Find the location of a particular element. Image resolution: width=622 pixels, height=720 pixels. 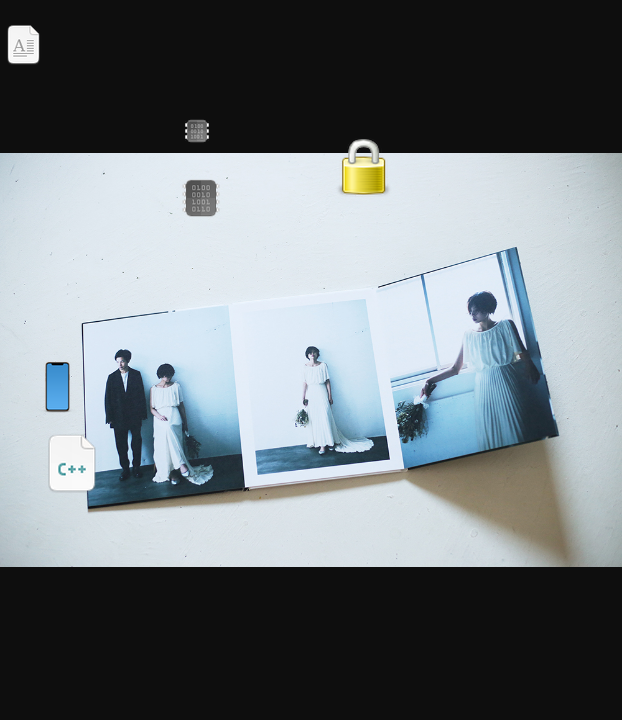

firmware file or binary data is located at coordinates (197, 131).